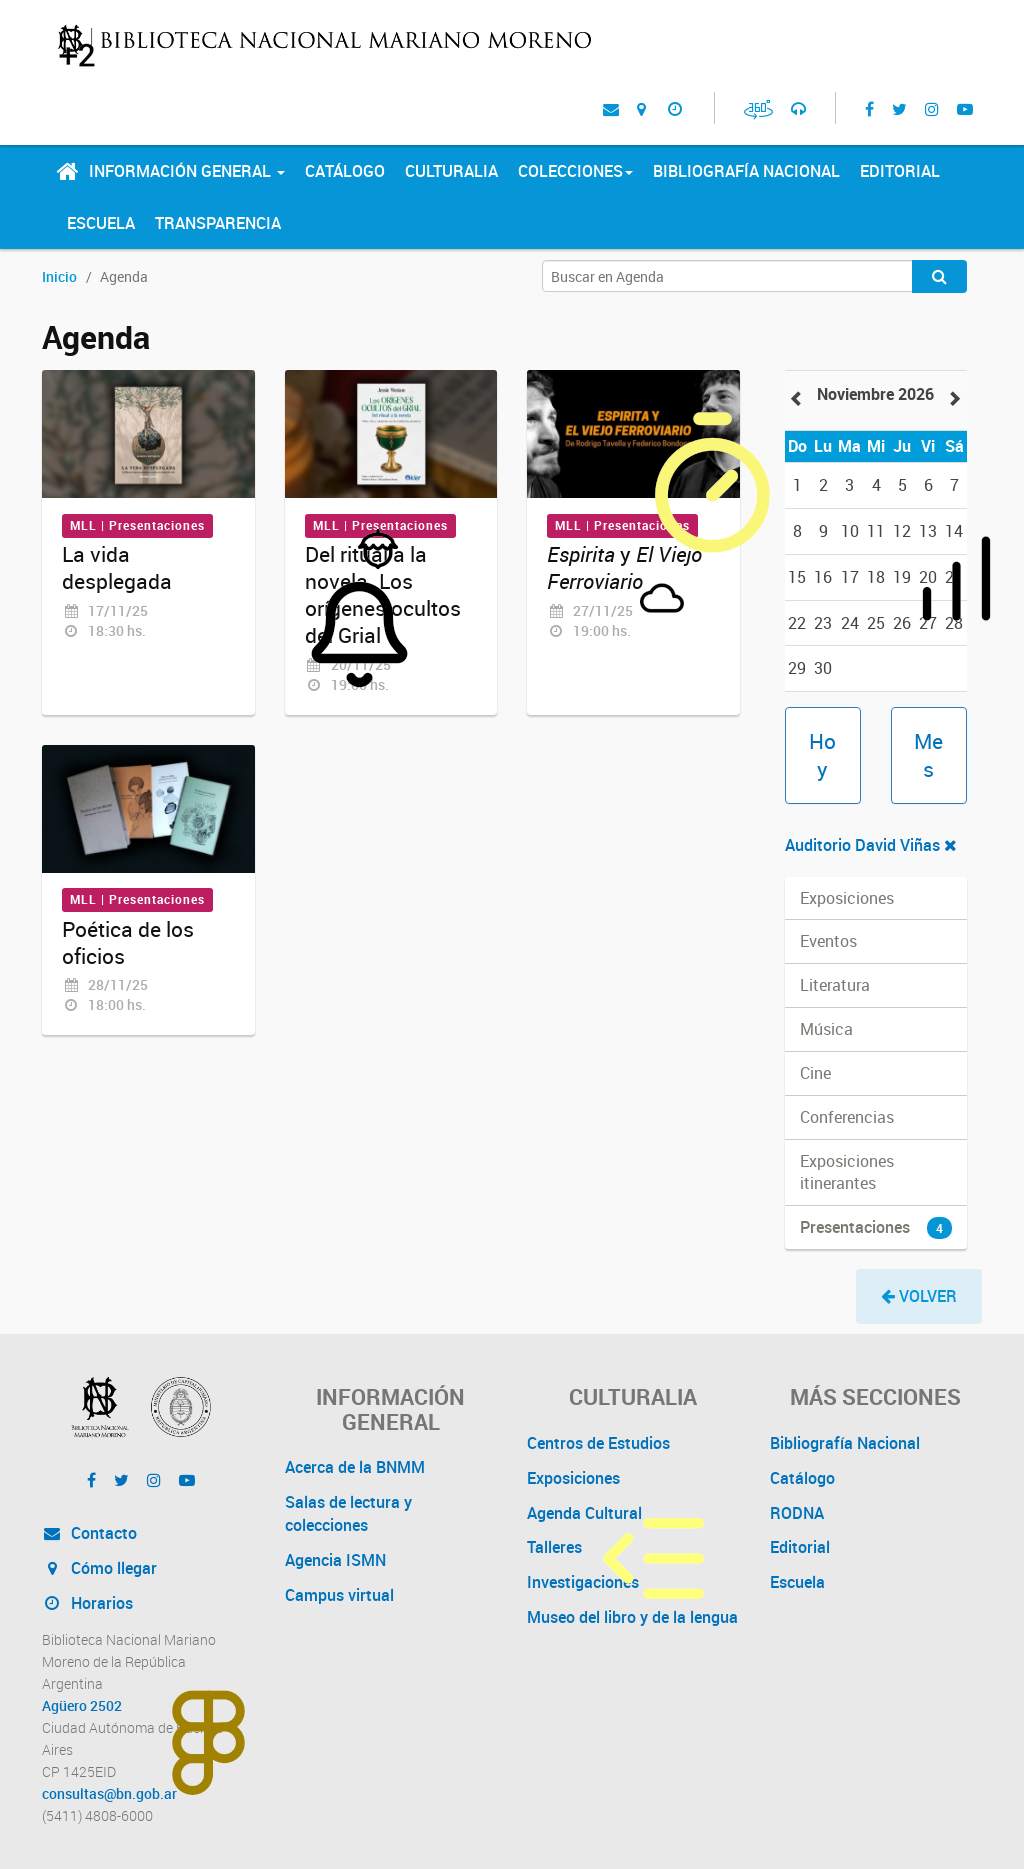 The width and height of the screenshot is (1024, 1869). What do you see at coordinates (359, 634) in the screenshot?
I see `view notifications` at bounding box center [359, 634].